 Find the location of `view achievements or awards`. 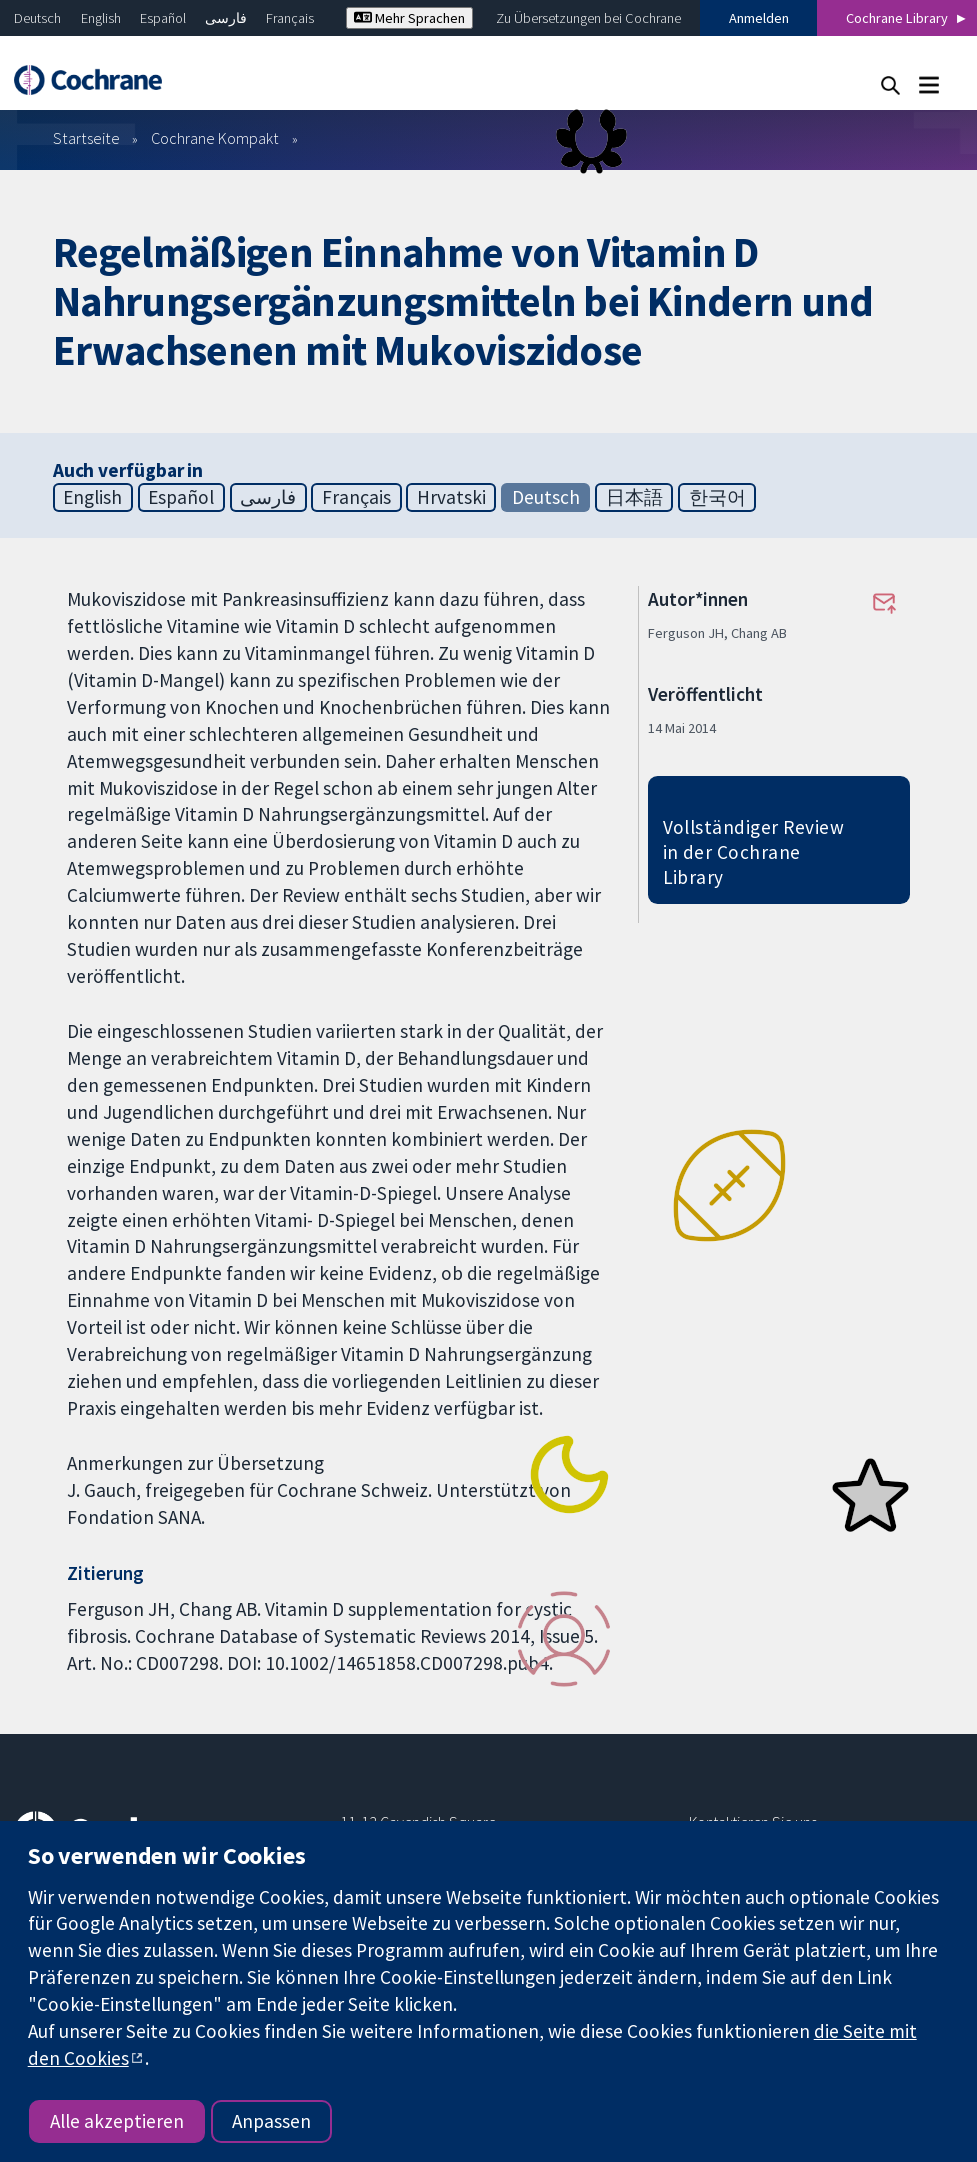

view achievements or awards is located at coordinates (591, 141).